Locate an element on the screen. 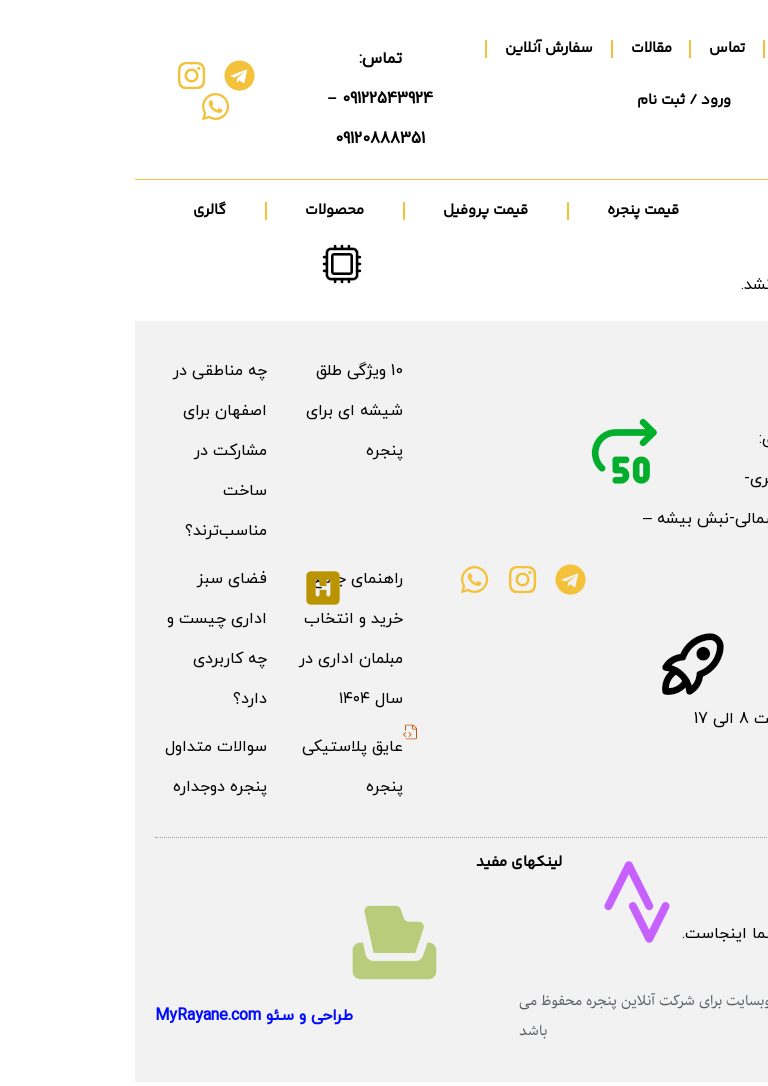 This screenshot has width=768, height=1086. view source code file is located at coordinates (411, 732).